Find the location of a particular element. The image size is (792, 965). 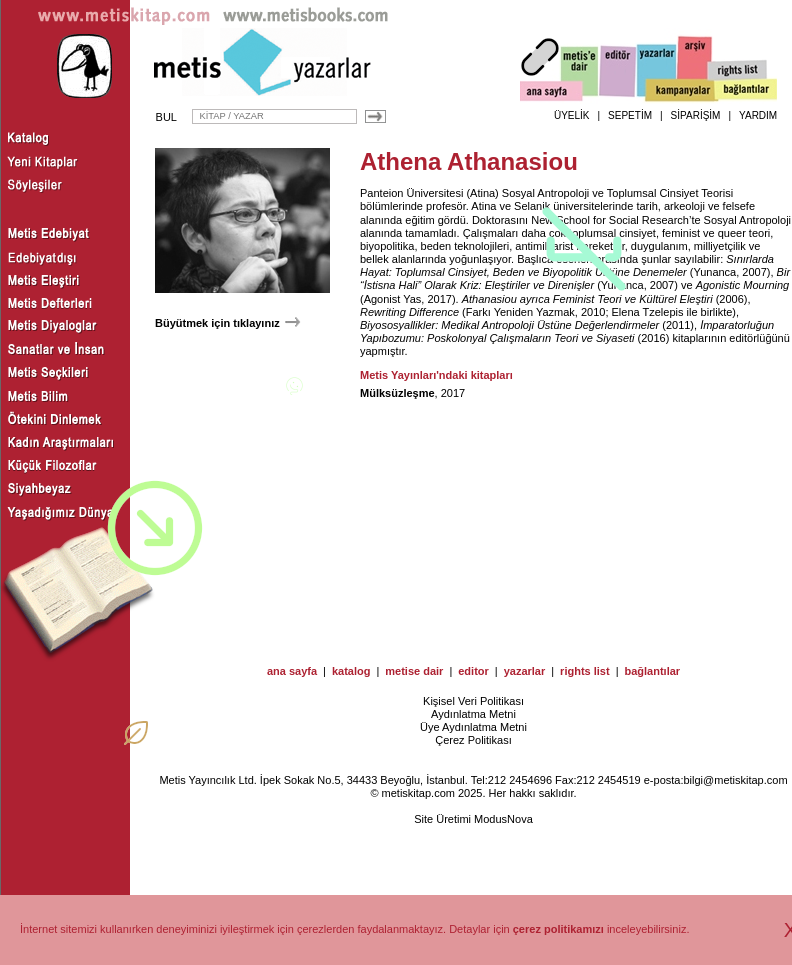

disable spacebar or space key input is located at coordinates (584, 249).